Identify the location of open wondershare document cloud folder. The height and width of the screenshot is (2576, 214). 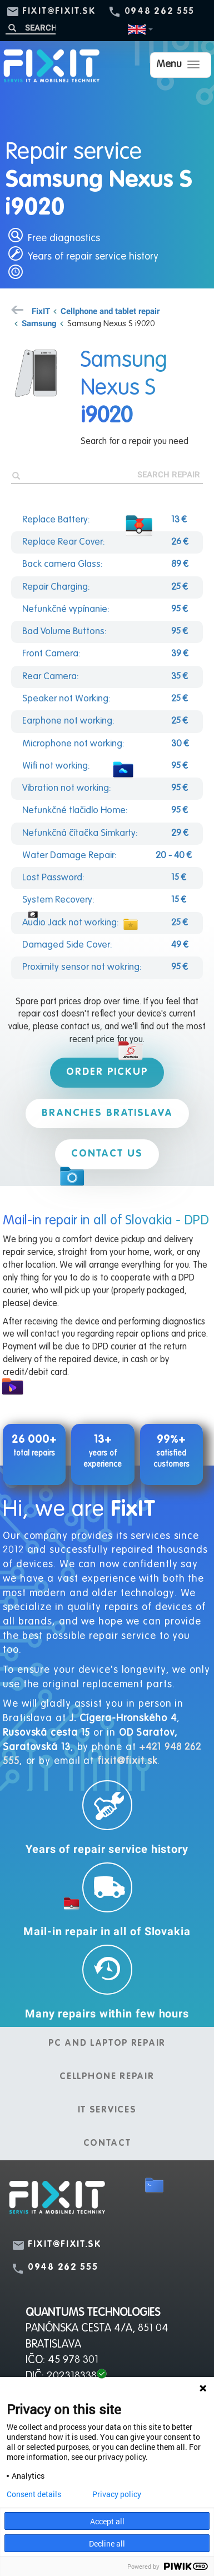
(123, 770).